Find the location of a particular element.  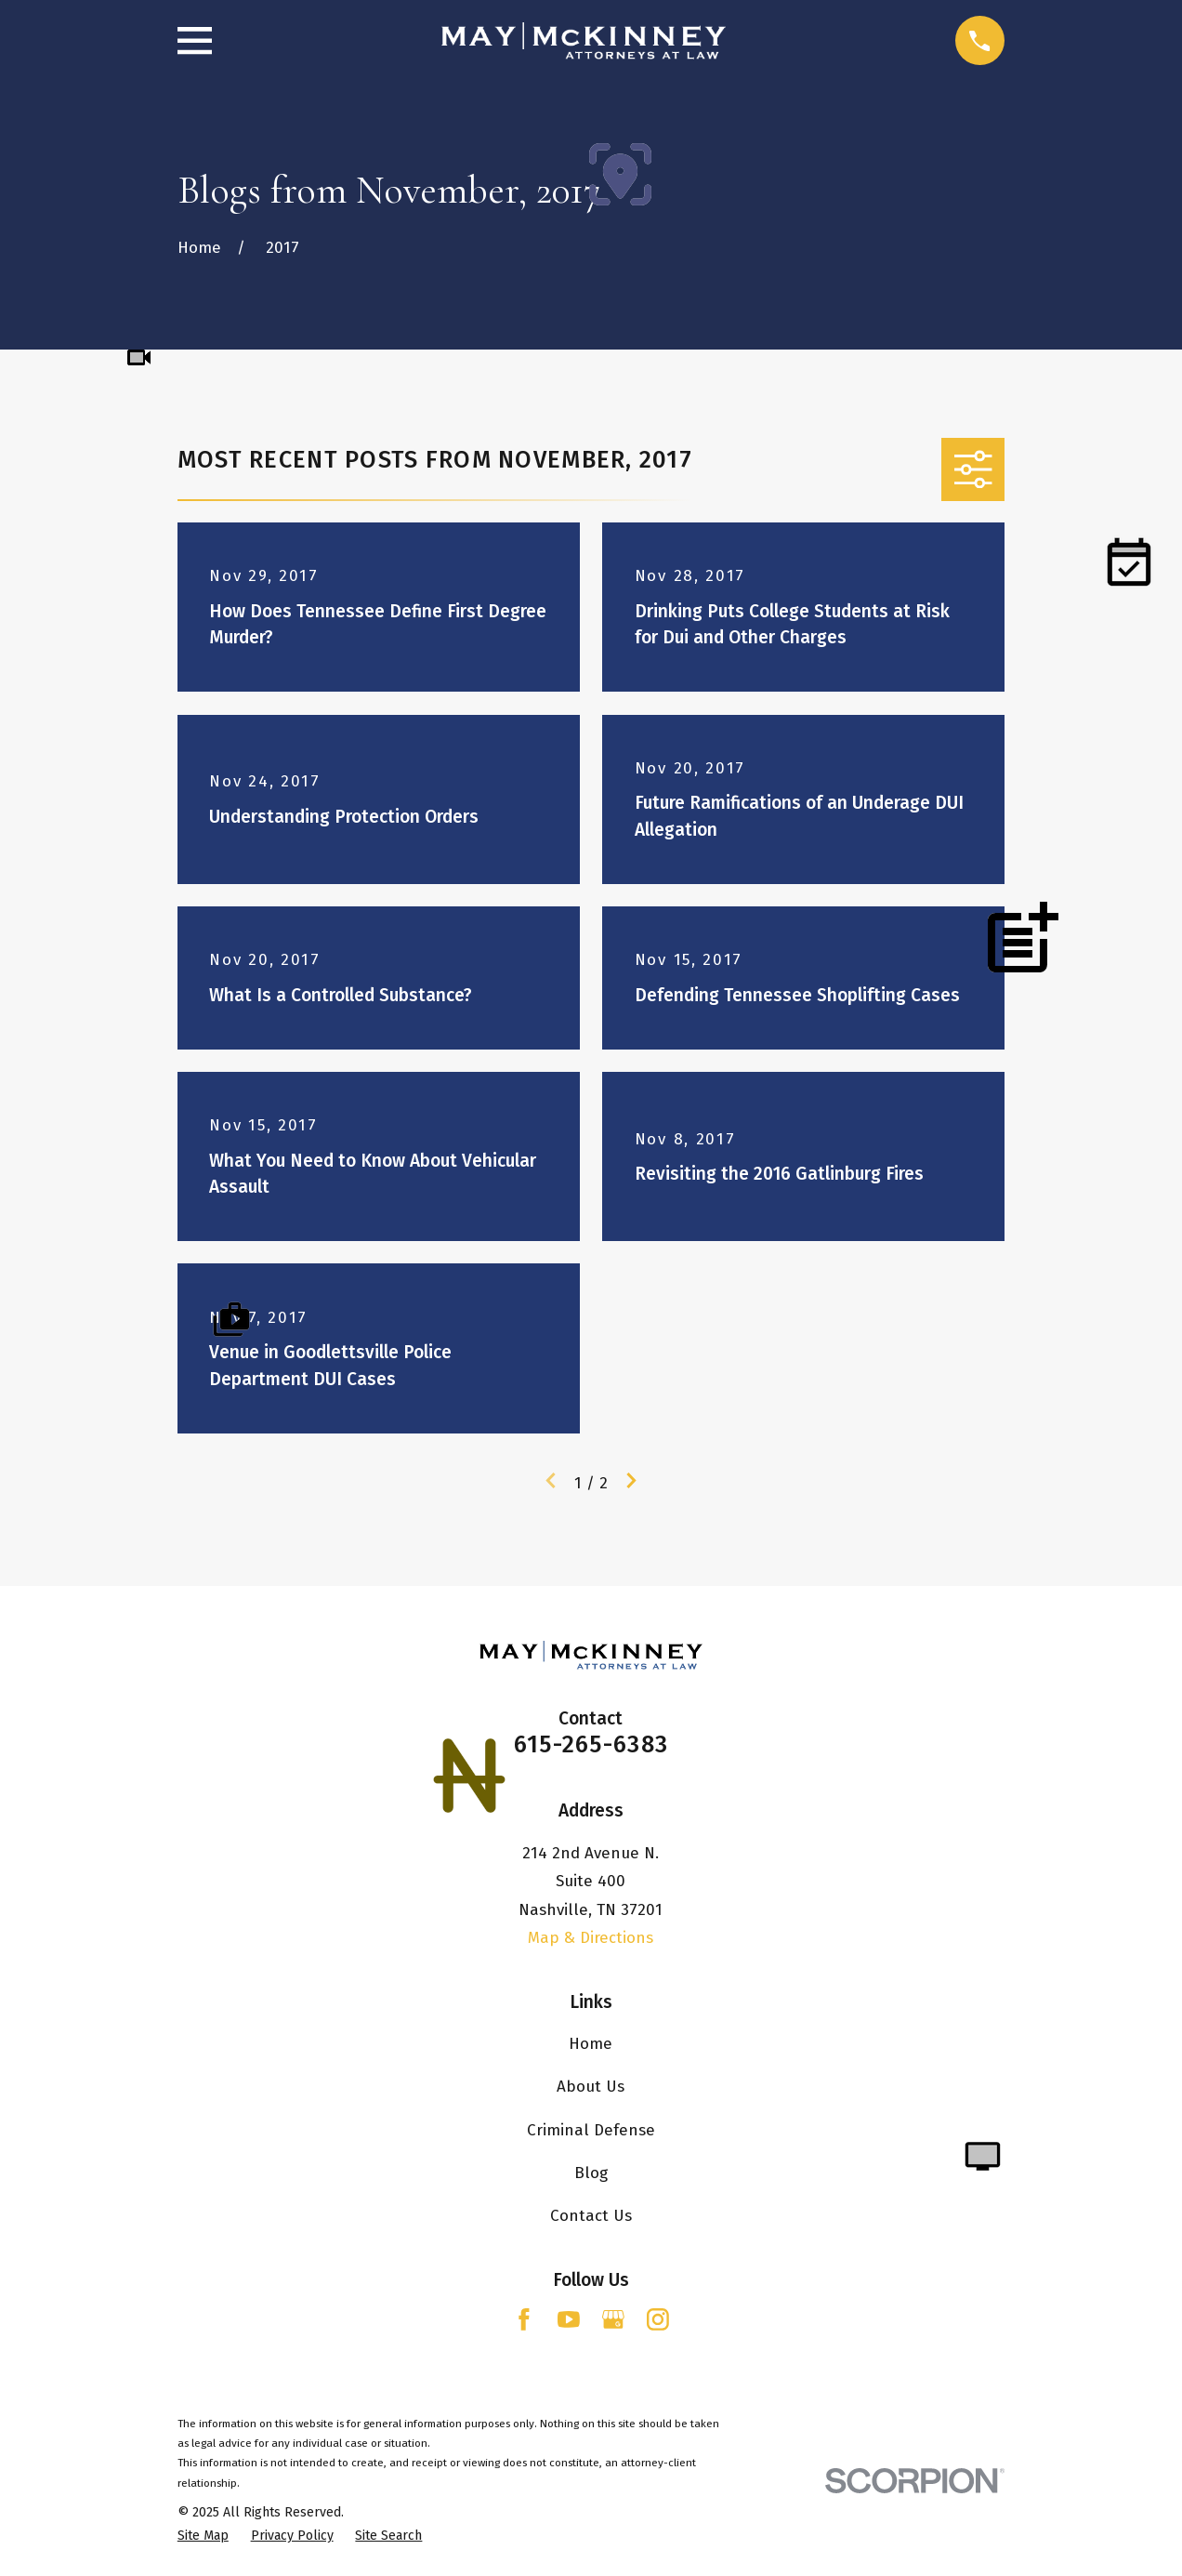

event confirmed or scheduled successfully is located at coordinates (1129, 564).